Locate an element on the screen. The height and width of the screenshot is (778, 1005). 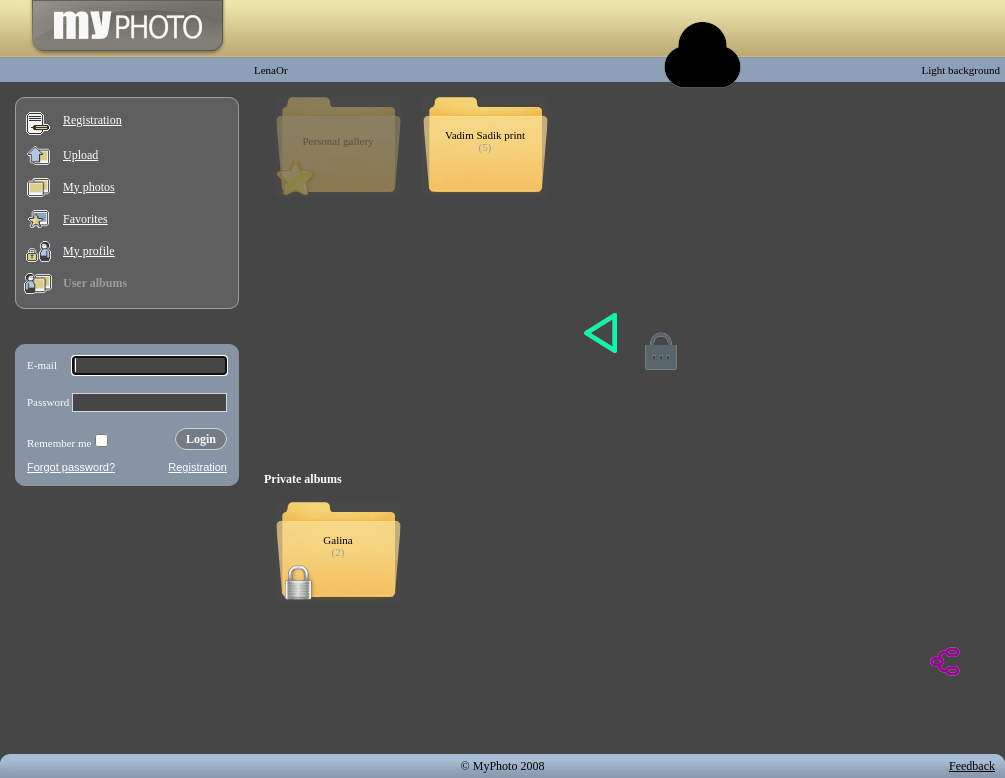
create or view a mind map is located at coordinates (945, 661).